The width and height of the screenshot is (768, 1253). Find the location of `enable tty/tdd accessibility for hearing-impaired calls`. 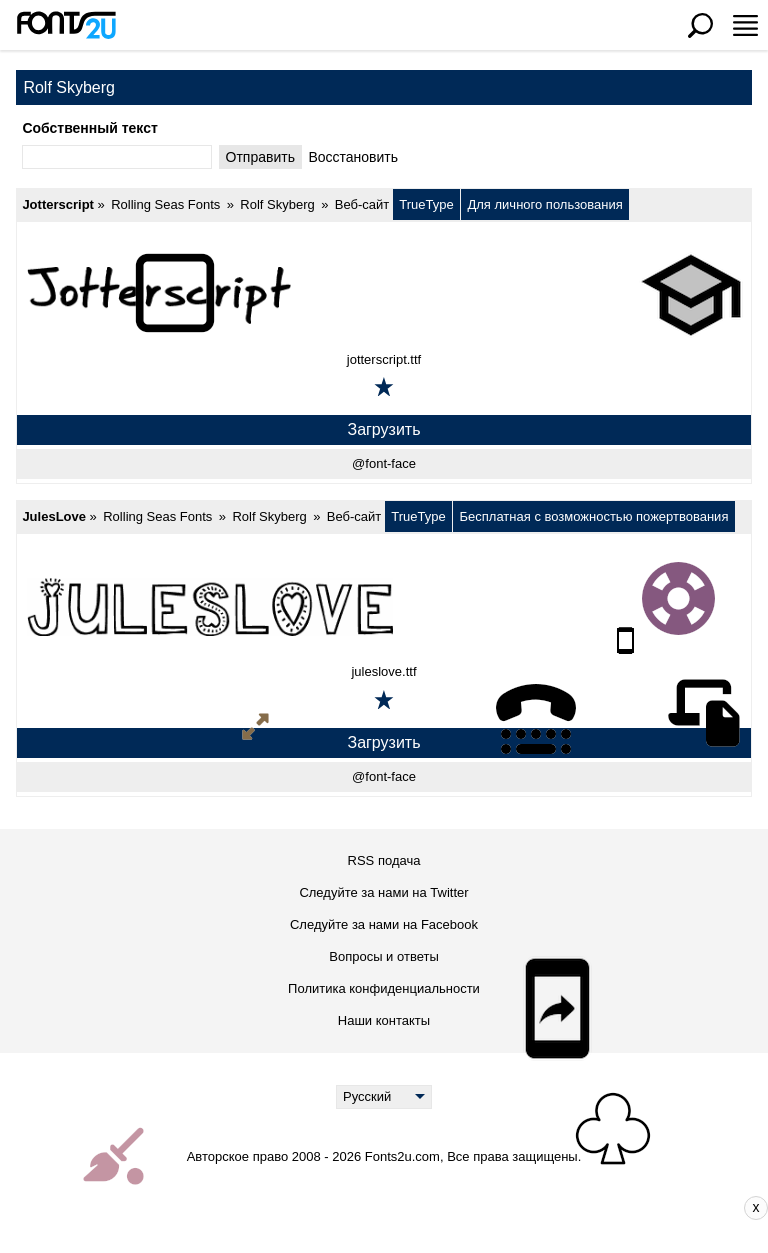

enable tty/tdd accessibility for hearing-impaired calls is located at coordinates (536, 719).